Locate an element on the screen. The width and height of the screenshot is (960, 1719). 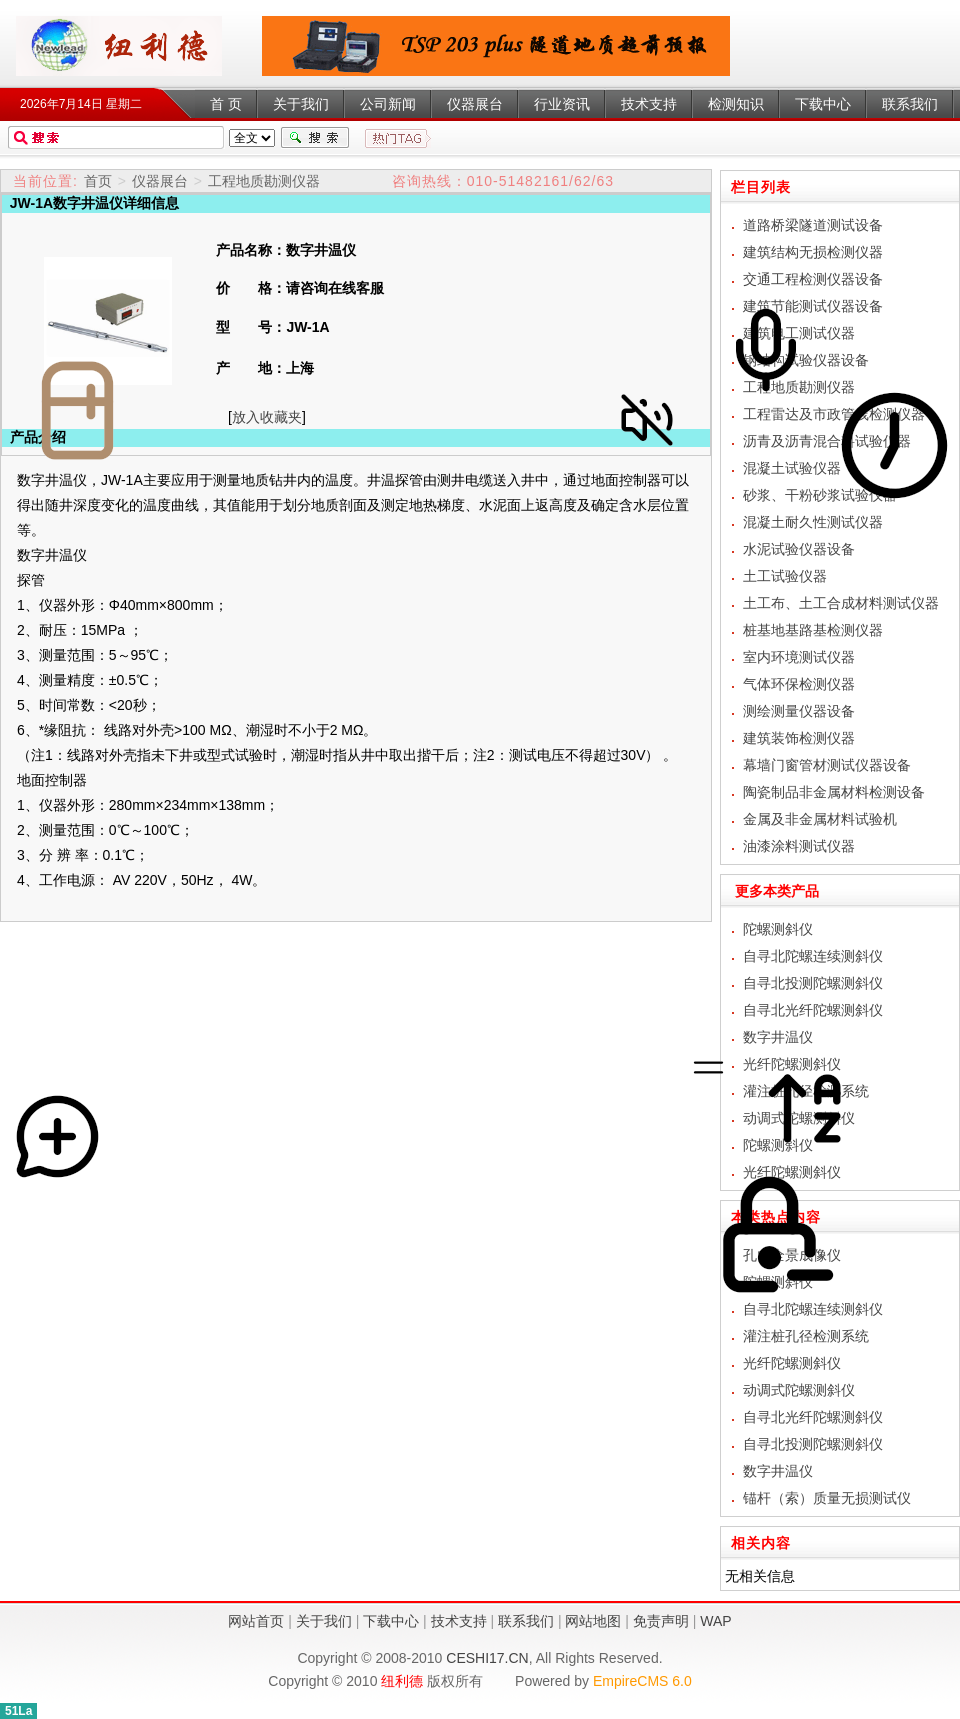
remove a security restriction is located at coordinates (769, 1234).